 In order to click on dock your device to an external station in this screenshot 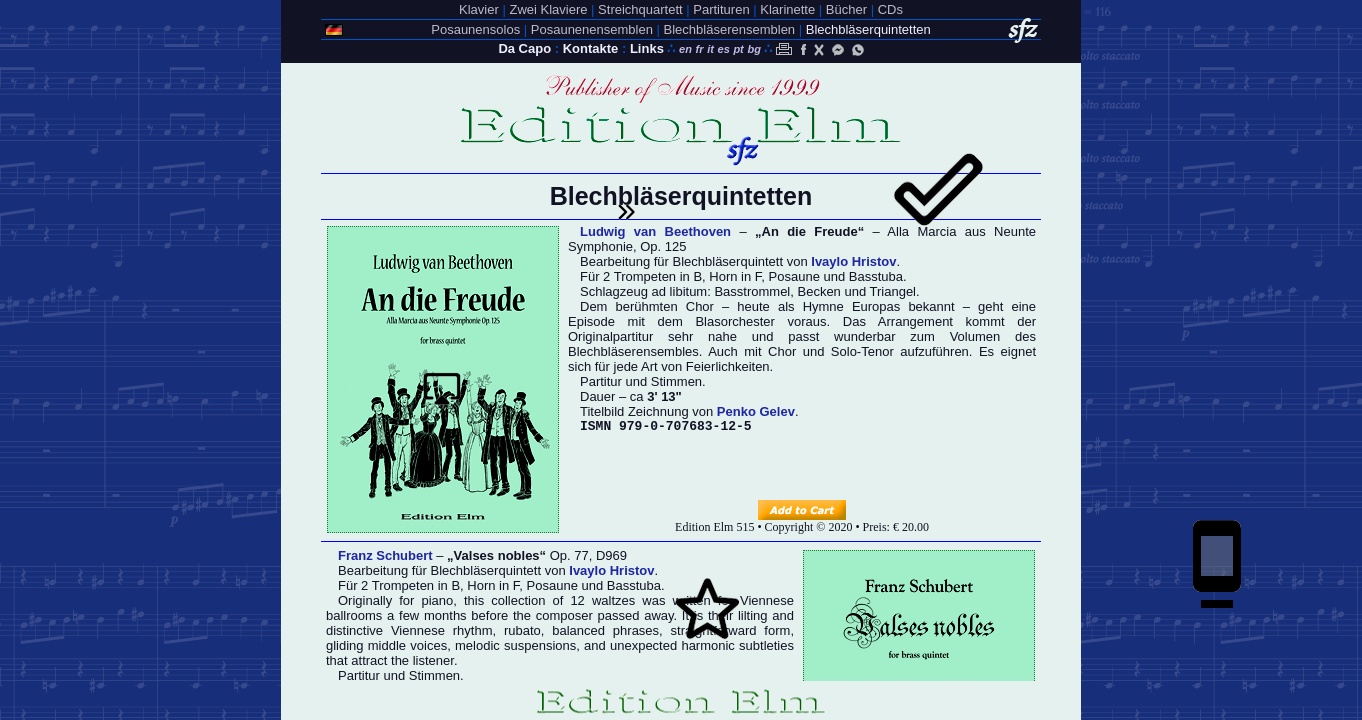, I will do `click(1217, 564)`.